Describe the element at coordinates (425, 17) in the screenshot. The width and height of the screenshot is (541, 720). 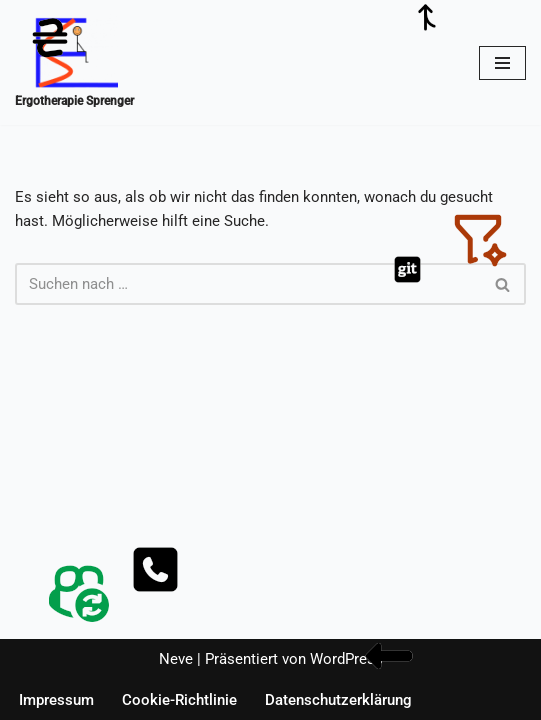
I see `merge lanes or paths to the right` at that location.